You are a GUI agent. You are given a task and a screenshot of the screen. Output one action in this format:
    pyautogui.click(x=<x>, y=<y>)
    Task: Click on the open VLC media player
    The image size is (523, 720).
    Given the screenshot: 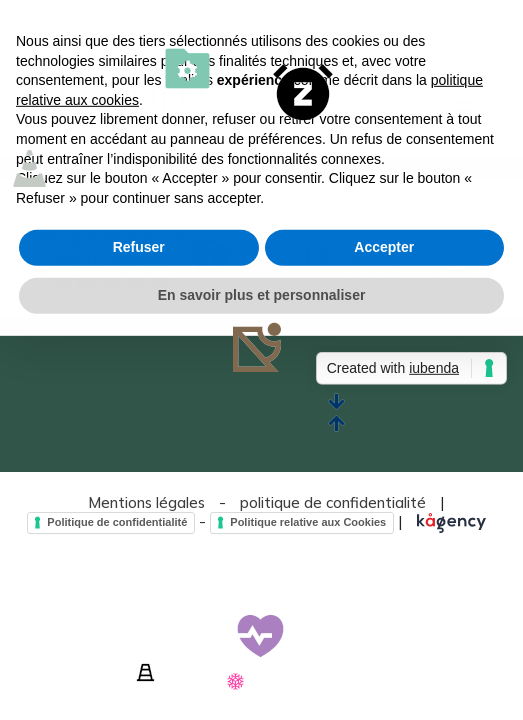 What is the action you would take?
    pyautogui.click(x=29, y=168)
    